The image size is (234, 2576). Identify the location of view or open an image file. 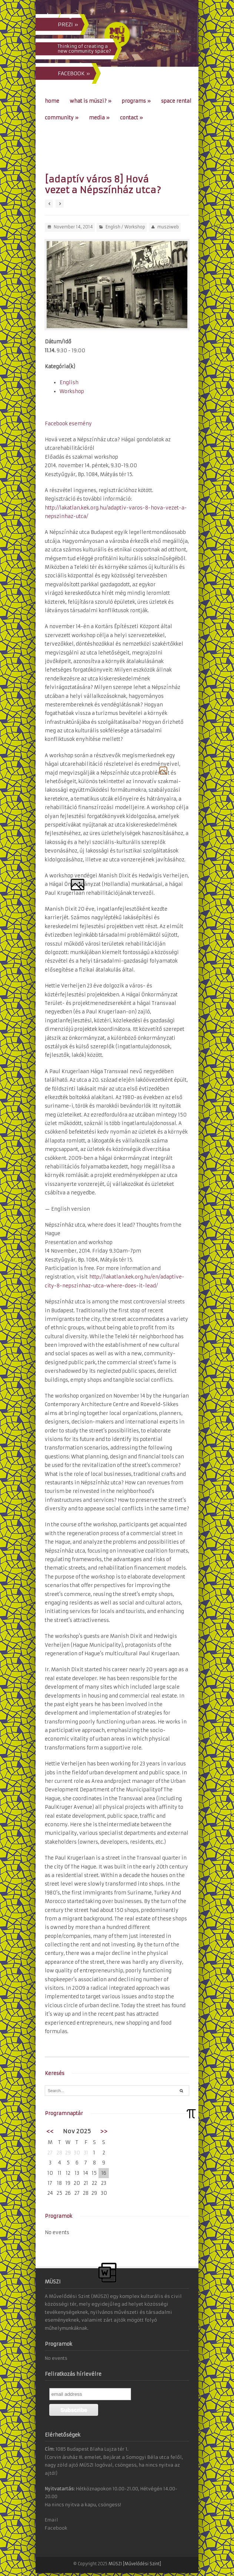
(77, 884).